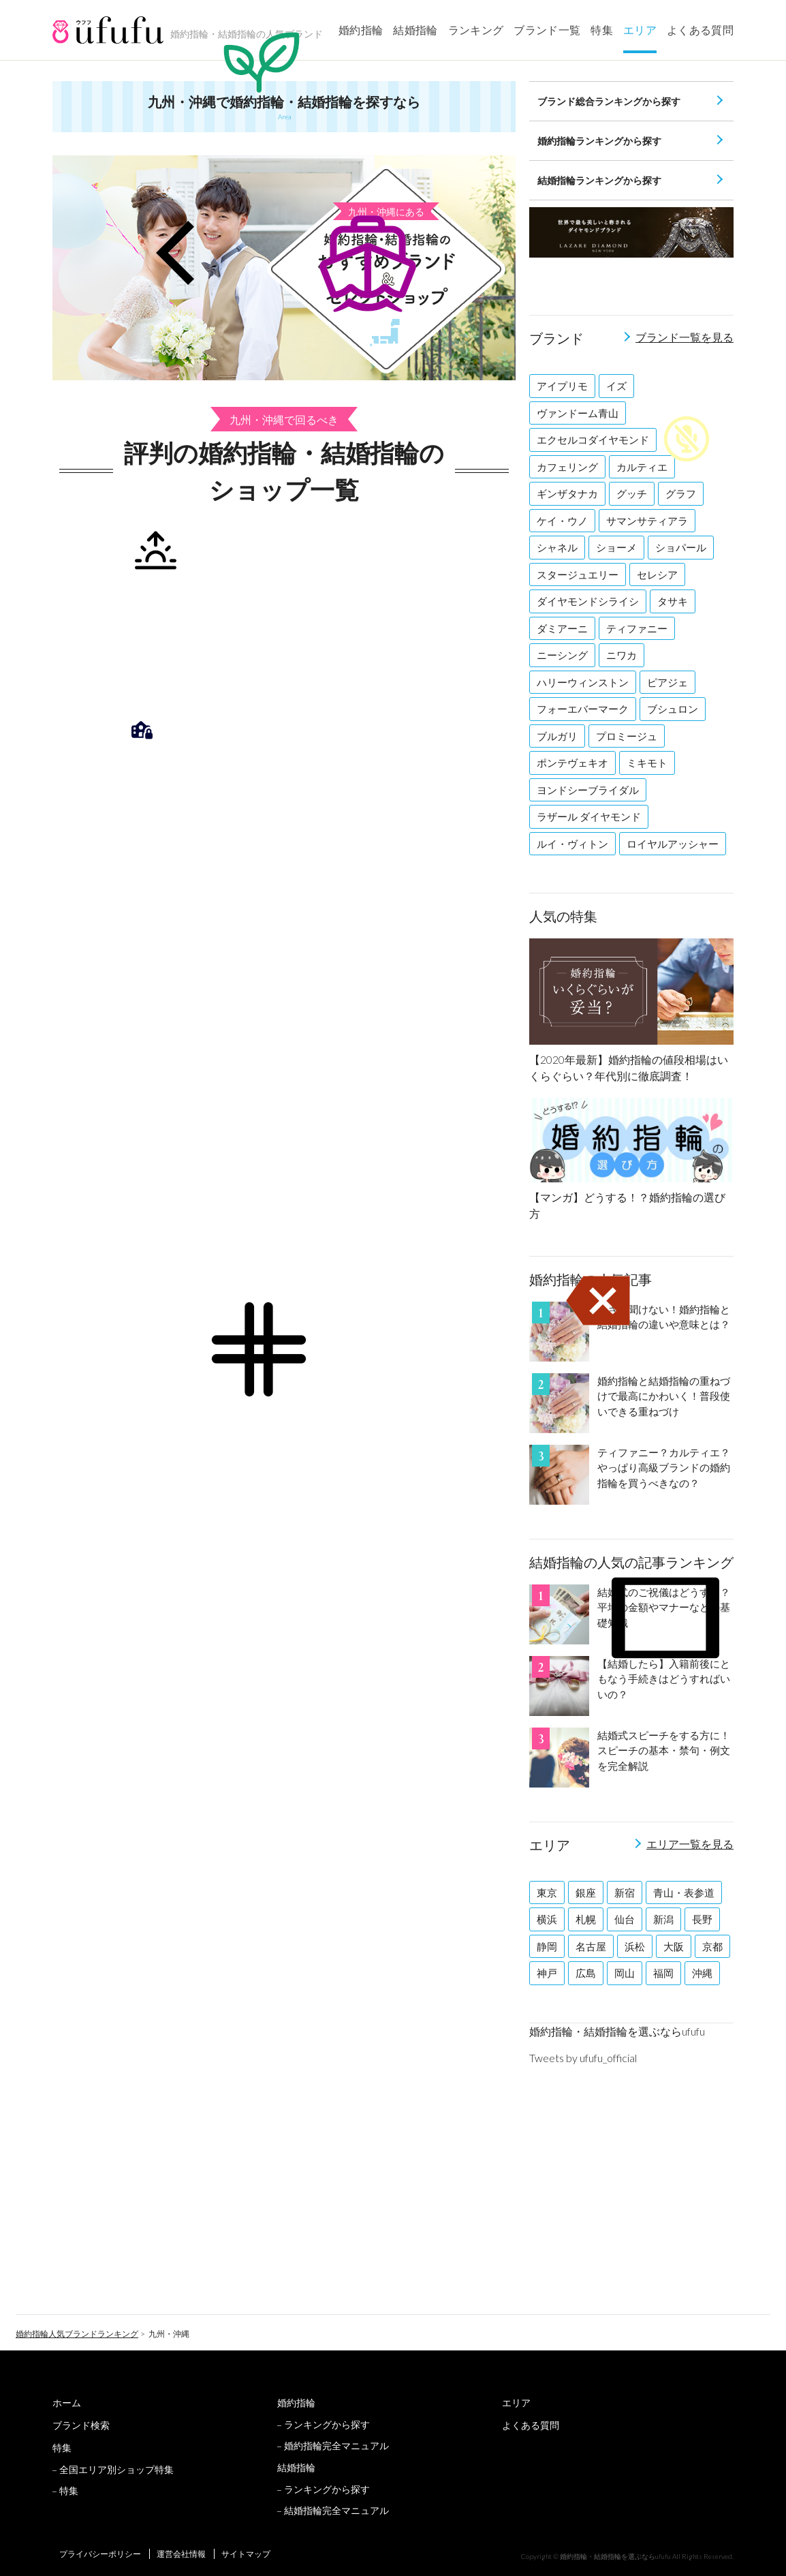 This screenshot has height=2576, width=786. Describe the element at coordinates (368, 264) in the screenshot. I see `access boat or ferry services` at that location.